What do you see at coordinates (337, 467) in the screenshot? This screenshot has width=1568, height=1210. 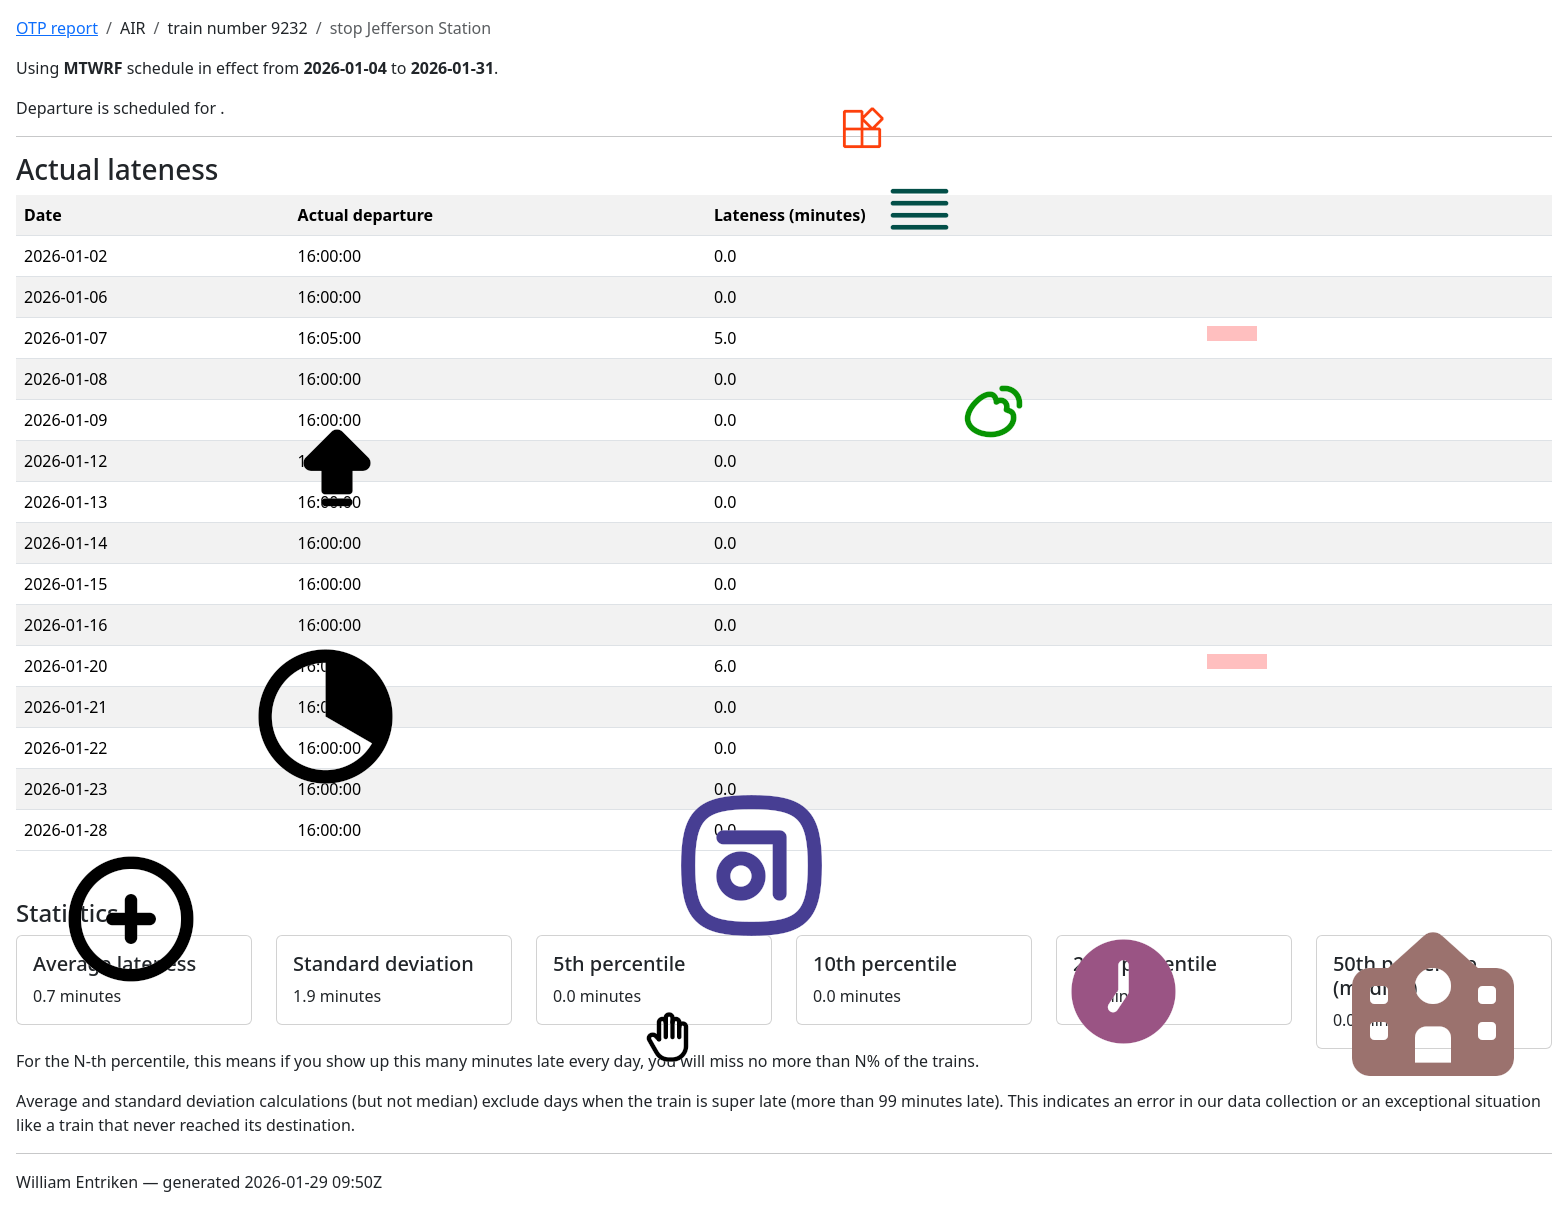 I see `upload a file or document` at bounding box center [337, 467].